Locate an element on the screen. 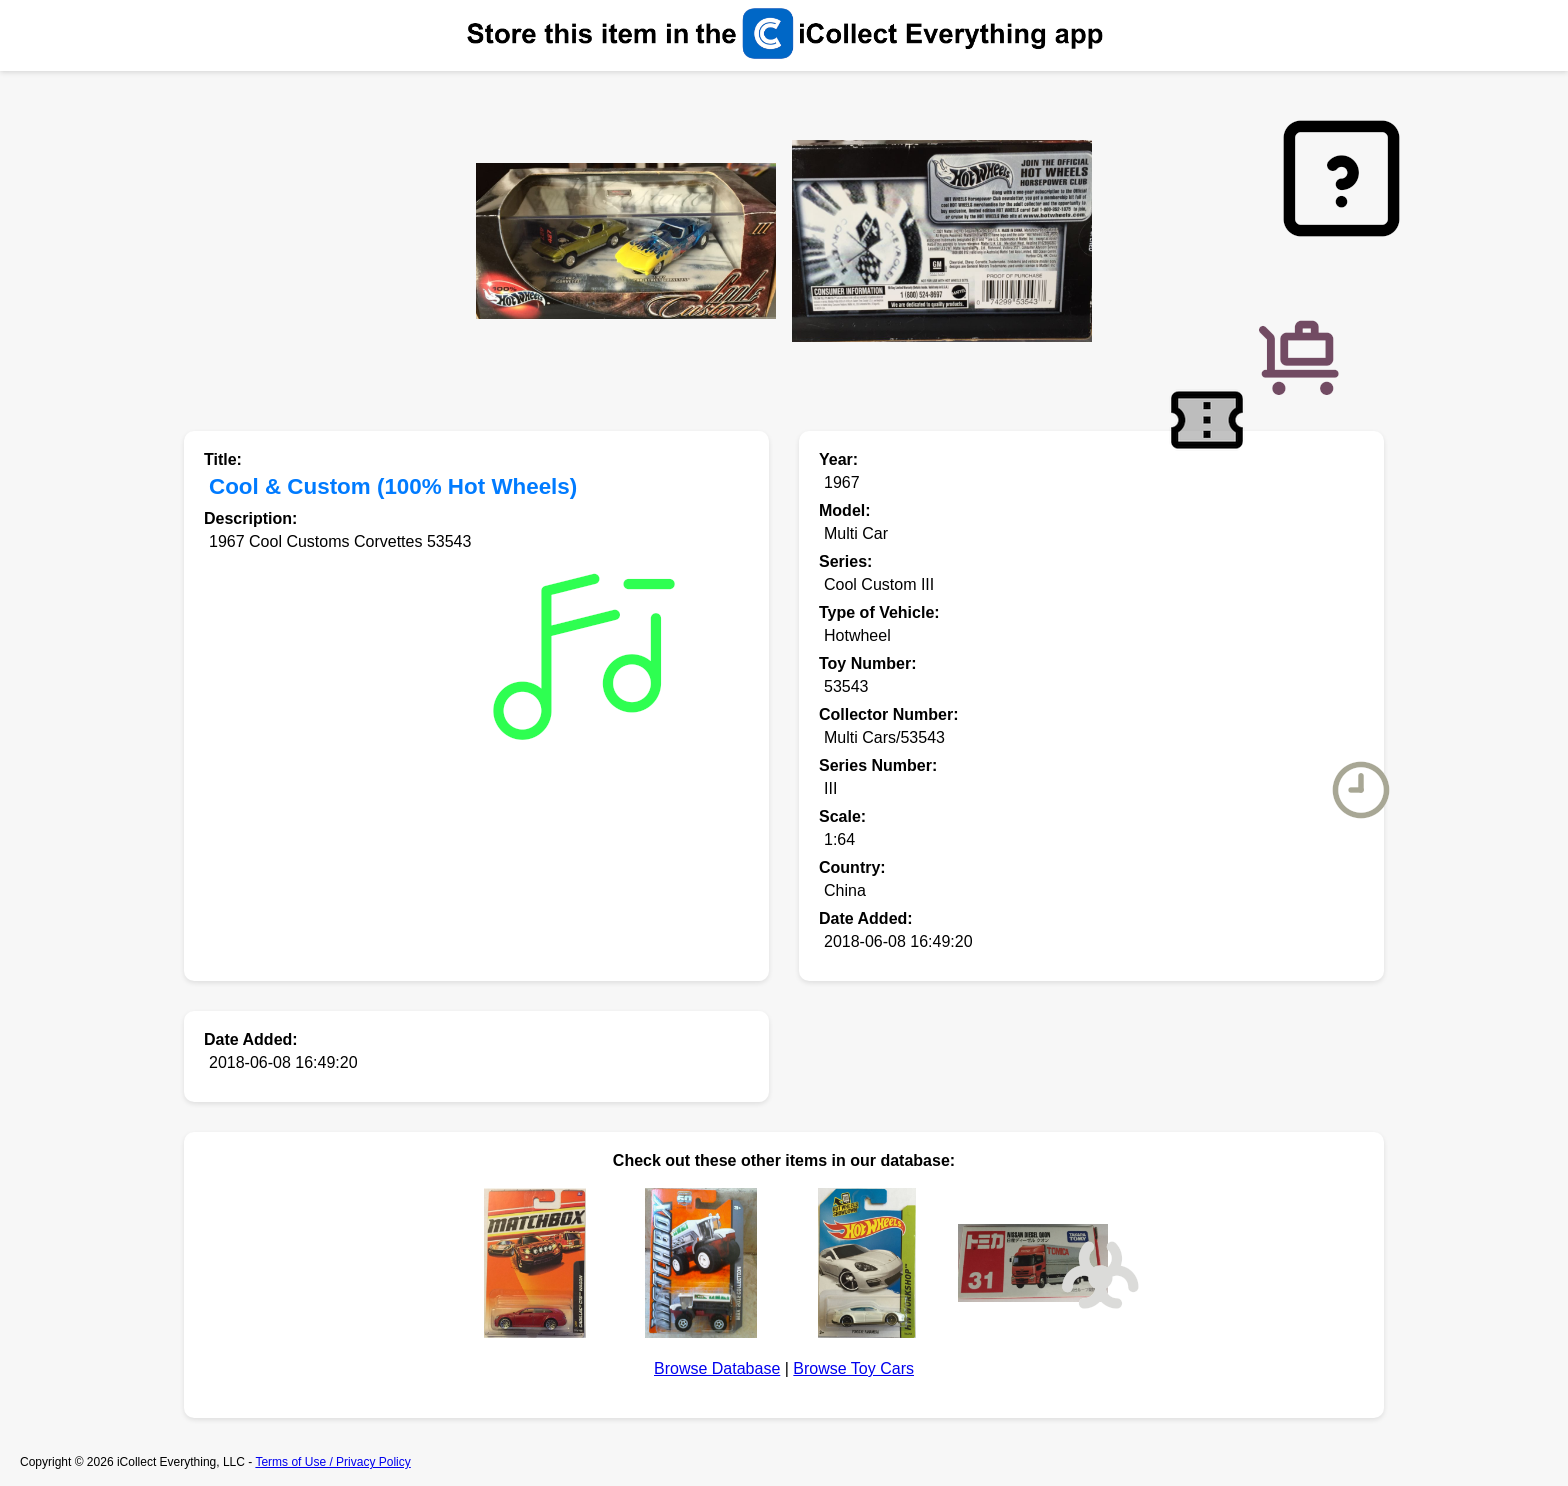 This screenshot has width=1568, height=1486. access help or support options is located at coordinates (1341, 178).